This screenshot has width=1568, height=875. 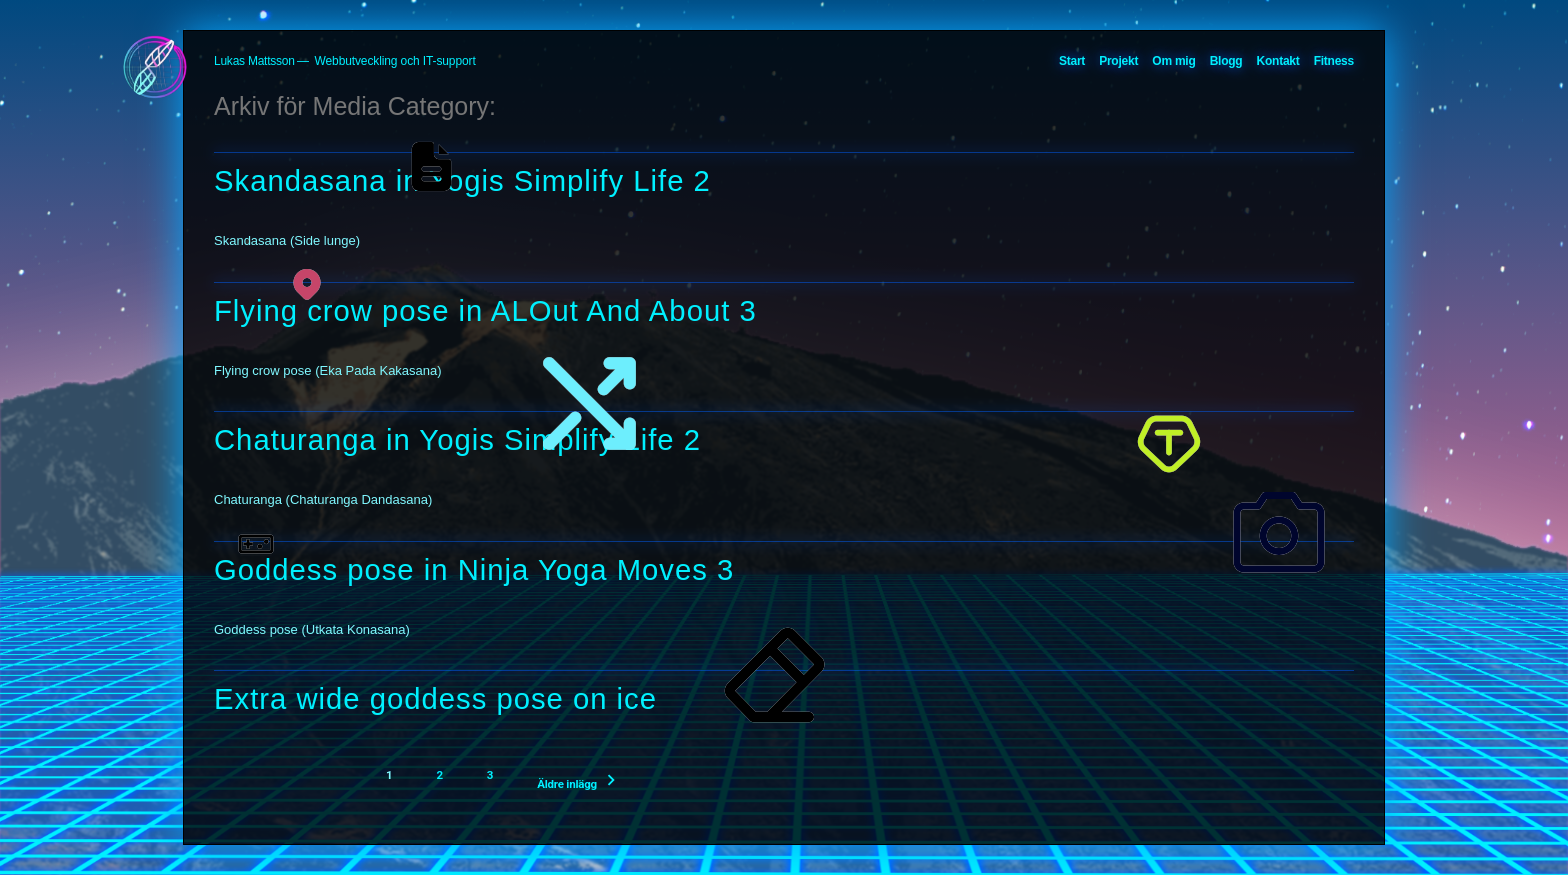 What do you see at coordinates (589, 403) in the screenshot?
I see `shuffle or randomize content order` at bounding box center [589, 403].